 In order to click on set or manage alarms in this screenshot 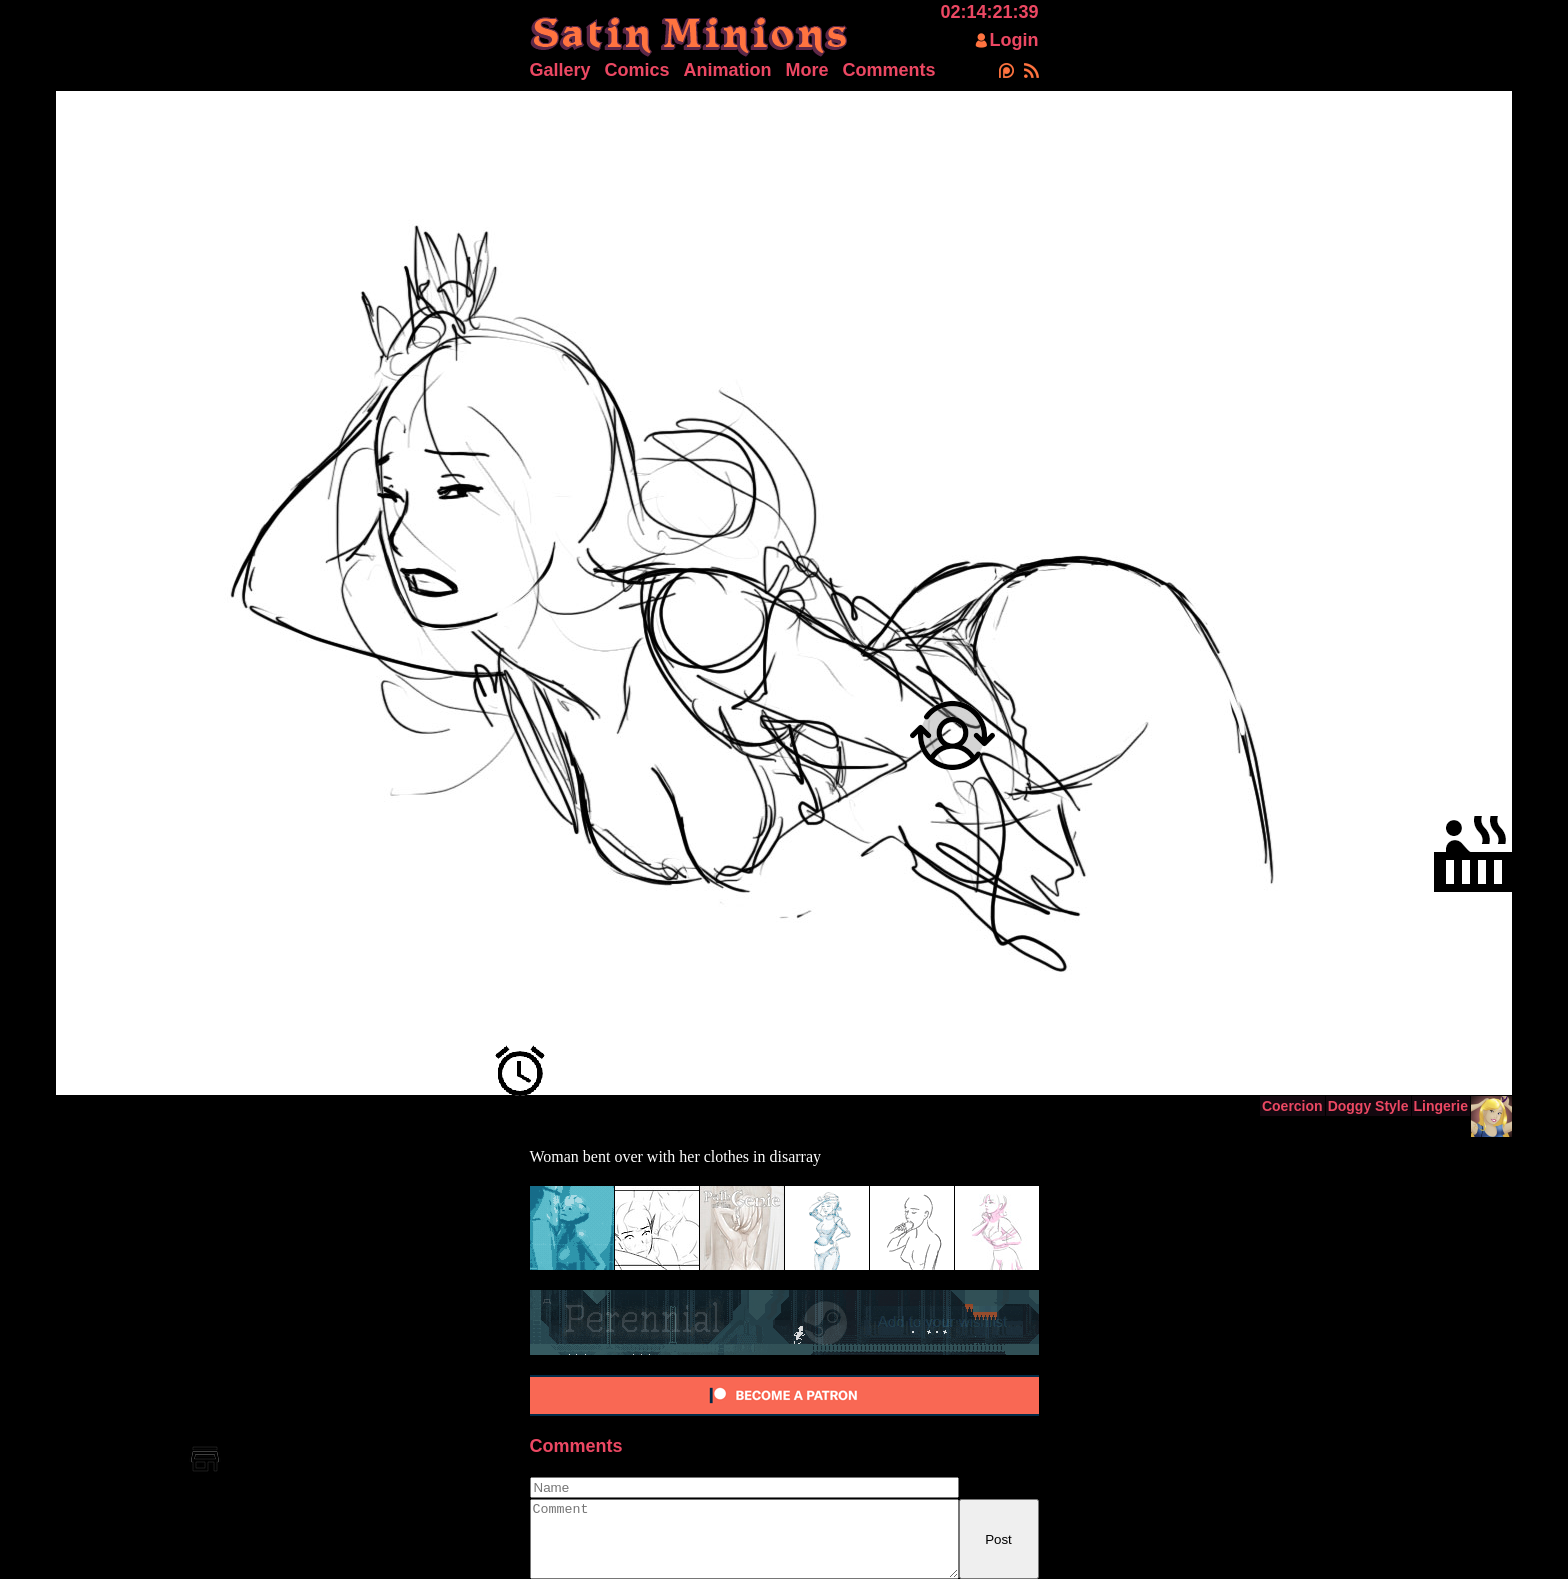, I will do `click(520, 1071)`.